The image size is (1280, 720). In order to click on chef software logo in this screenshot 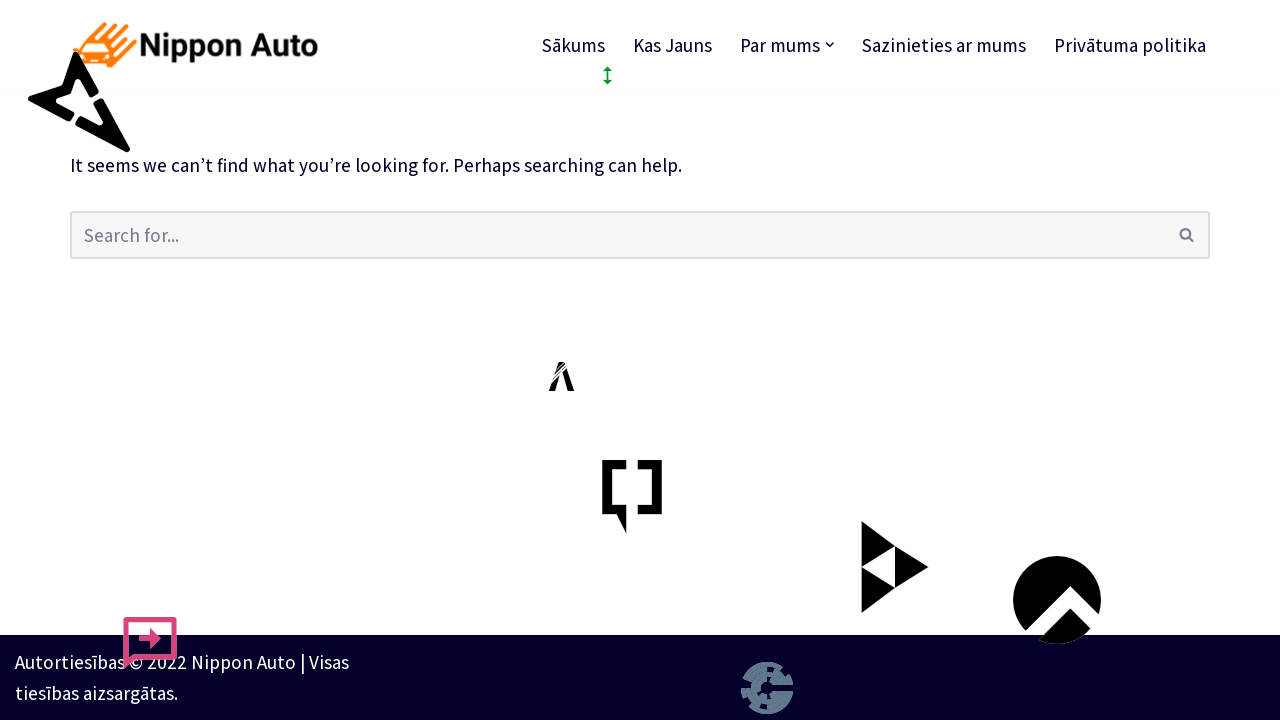, I will do `click(767, 688)`.